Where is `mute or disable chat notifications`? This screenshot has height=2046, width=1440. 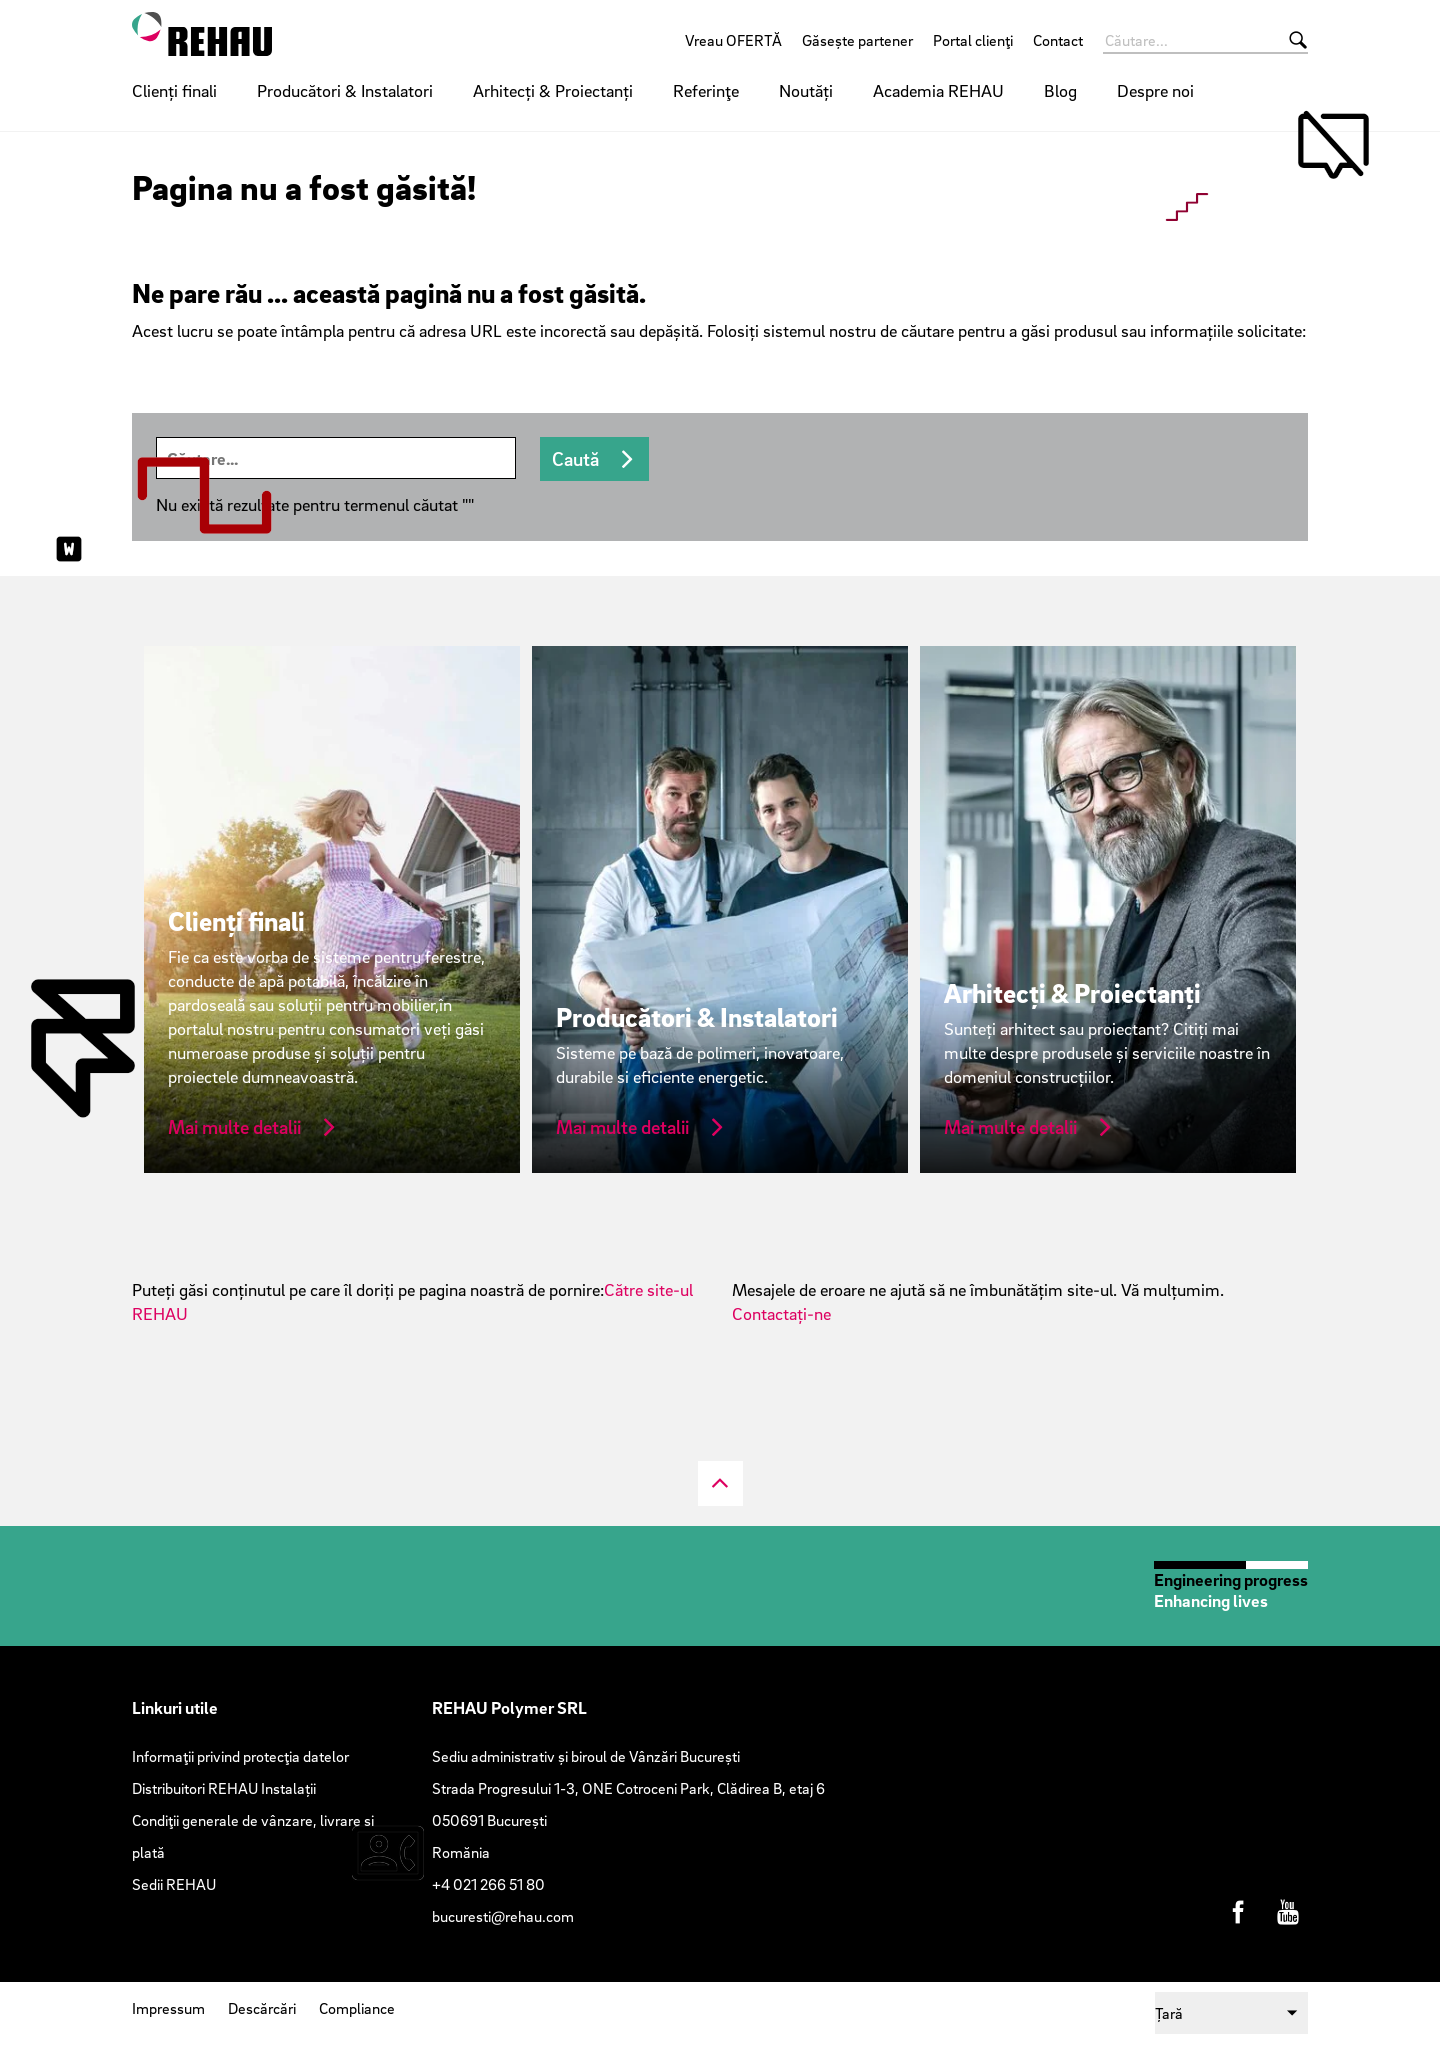 mute or disable chat notifications is located at coordinates (1333, 143).